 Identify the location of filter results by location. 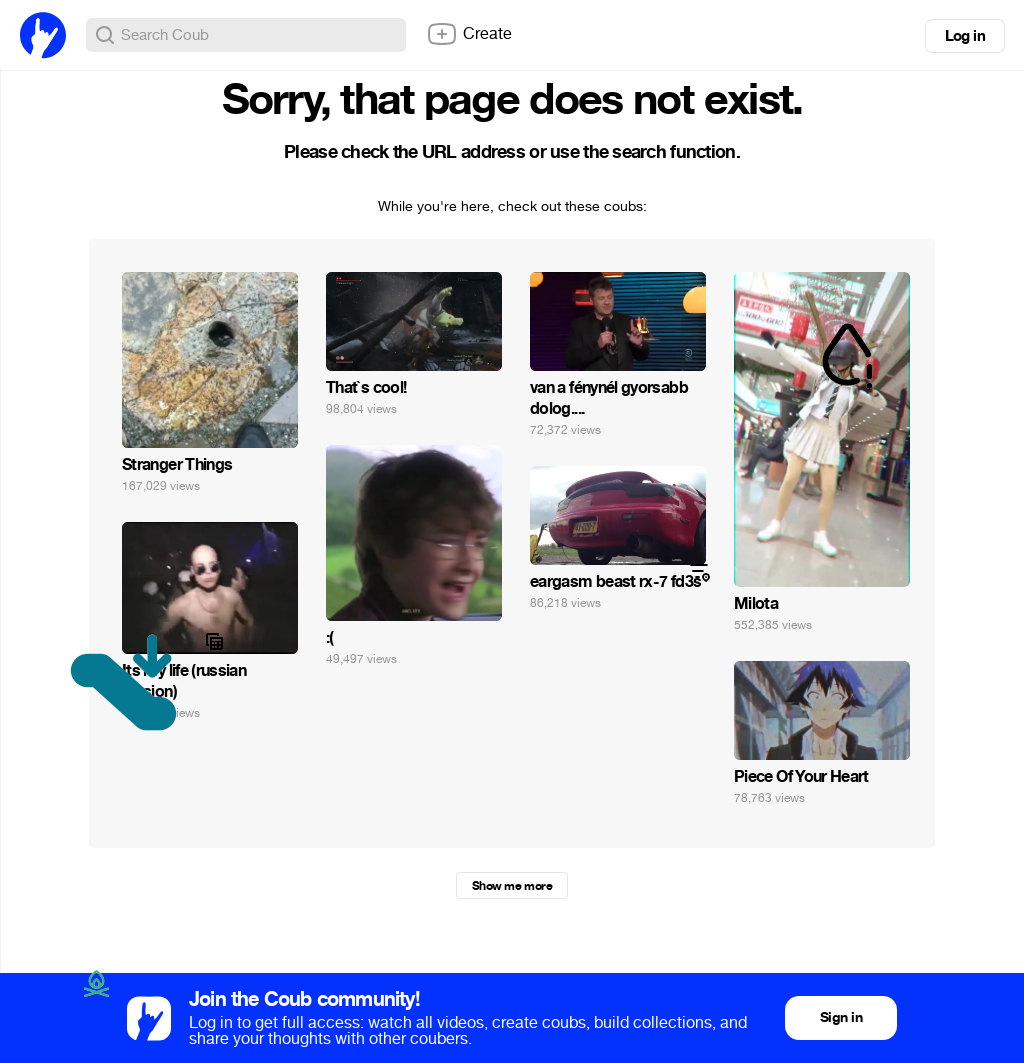
(699, 571).